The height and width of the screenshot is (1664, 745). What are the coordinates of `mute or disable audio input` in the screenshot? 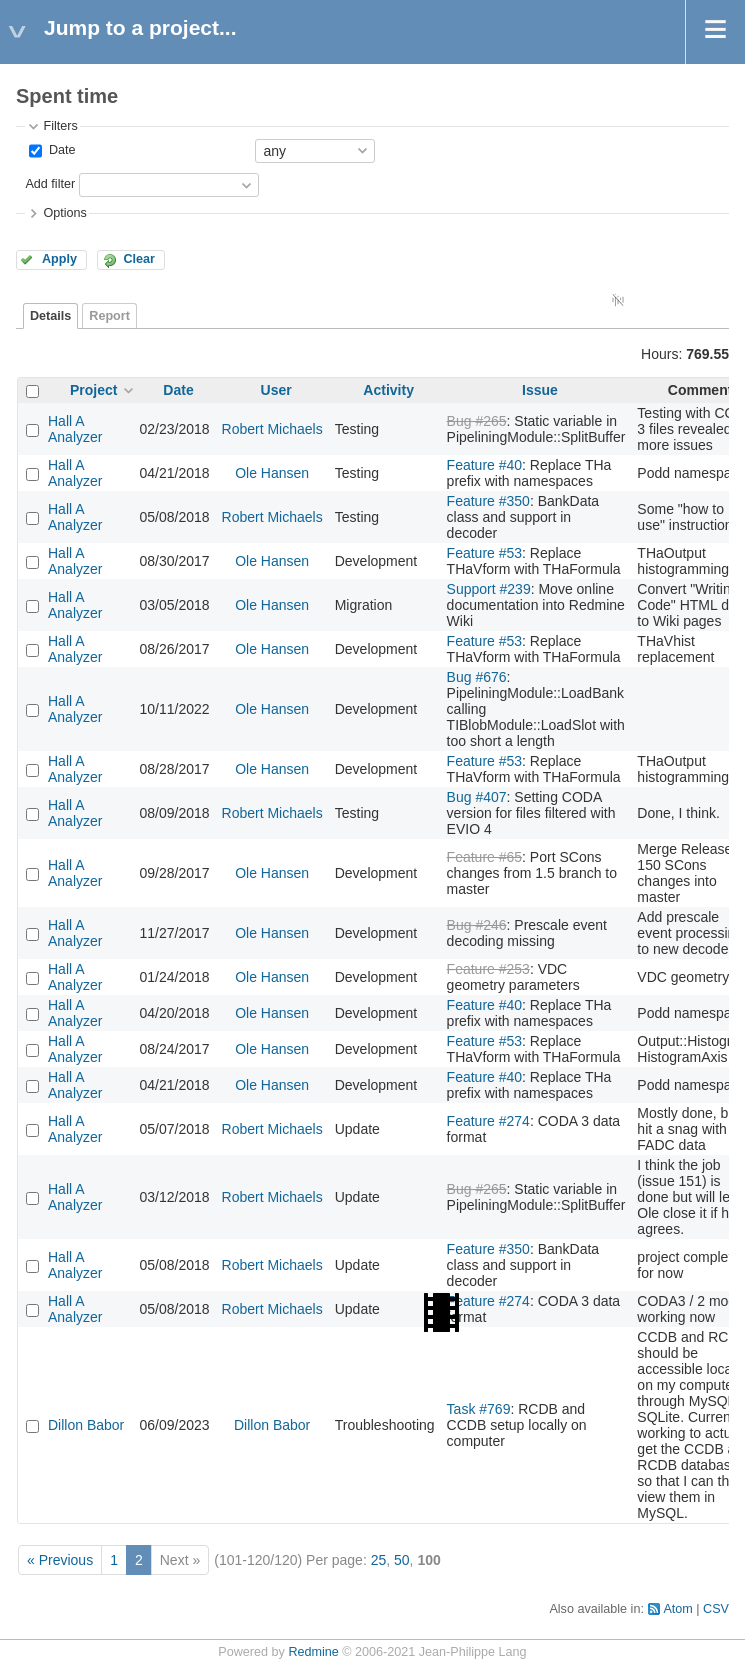 It's located at (618, 300).